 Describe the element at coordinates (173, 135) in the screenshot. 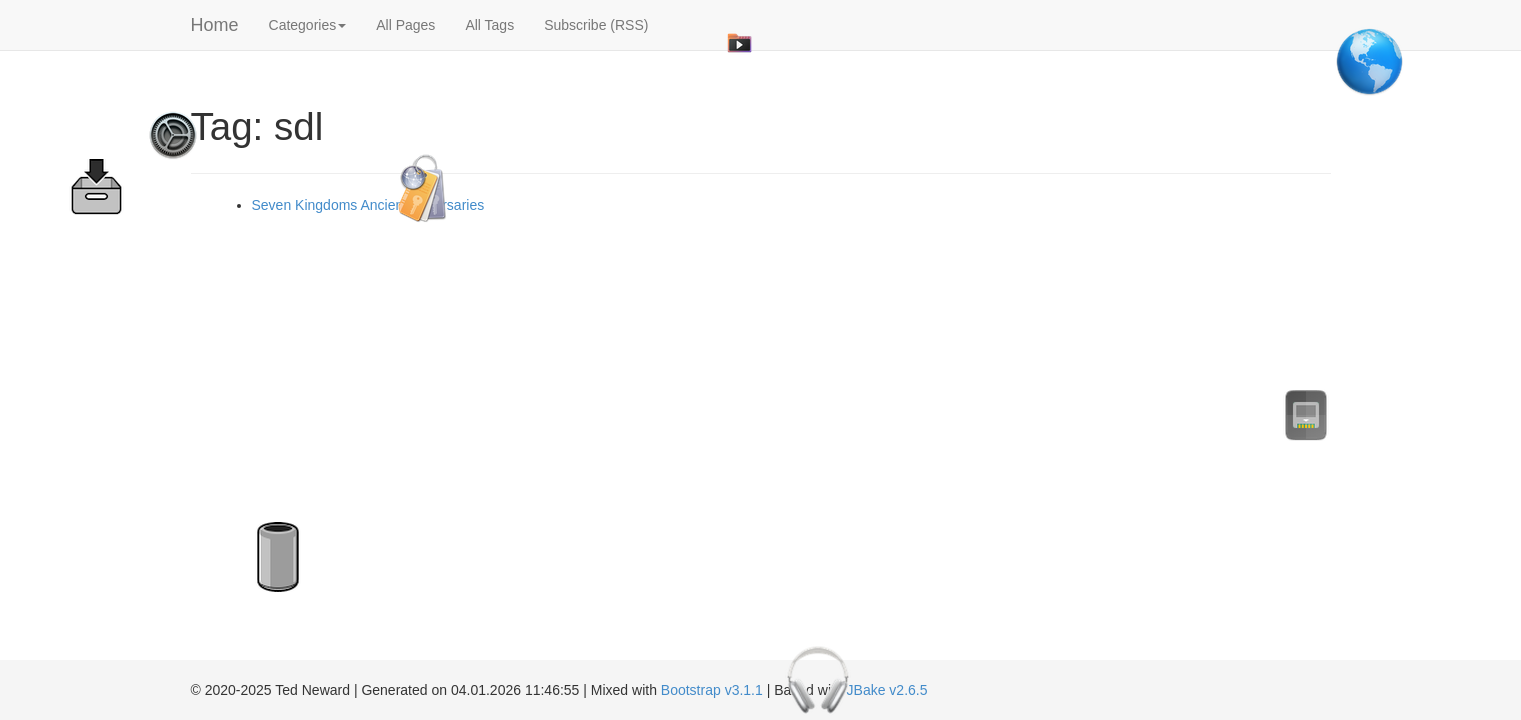

I see `Rosetta 2 translation layer update utility` at that location.